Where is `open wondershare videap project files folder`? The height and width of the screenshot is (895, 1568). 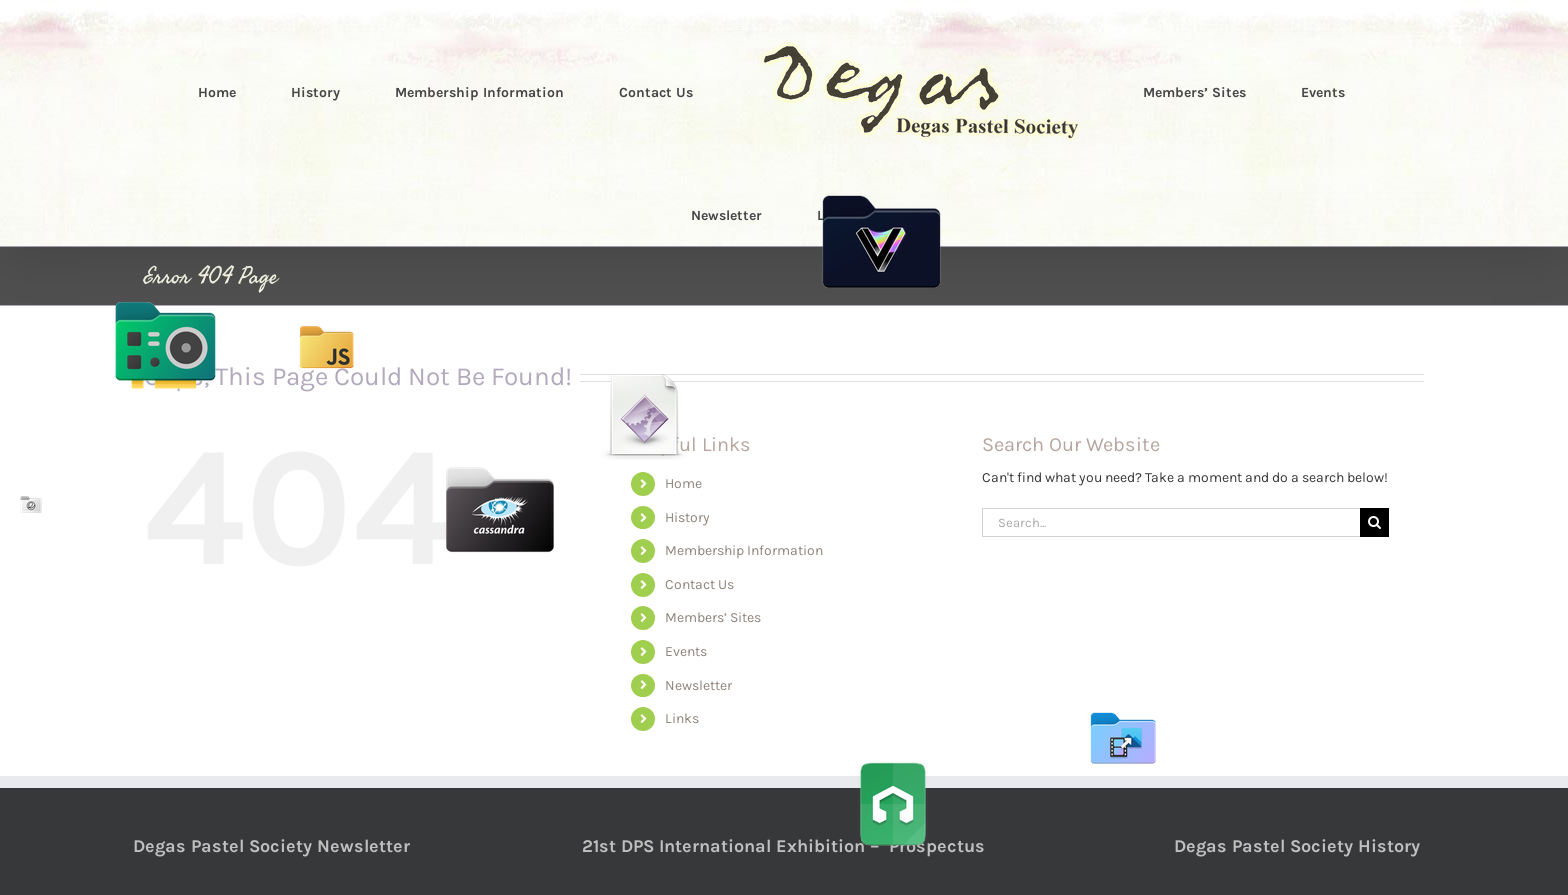
open wondershare videap project files folder is located at coordinates (881, 245).